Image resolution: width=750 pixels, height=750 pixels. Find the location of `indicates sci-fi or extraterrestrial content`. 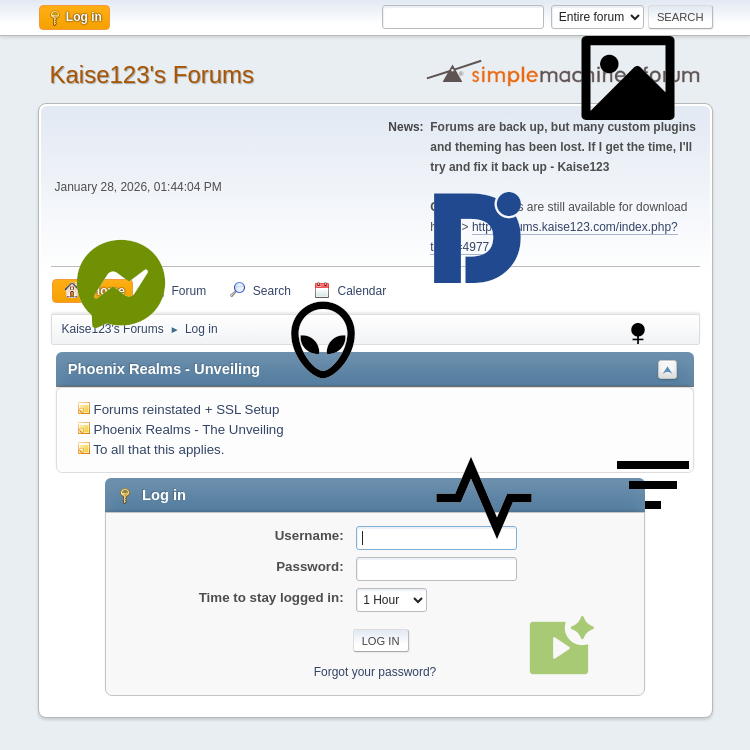

indicates sci-fi or extraterrestrial content is located at coordinates (323, 339).